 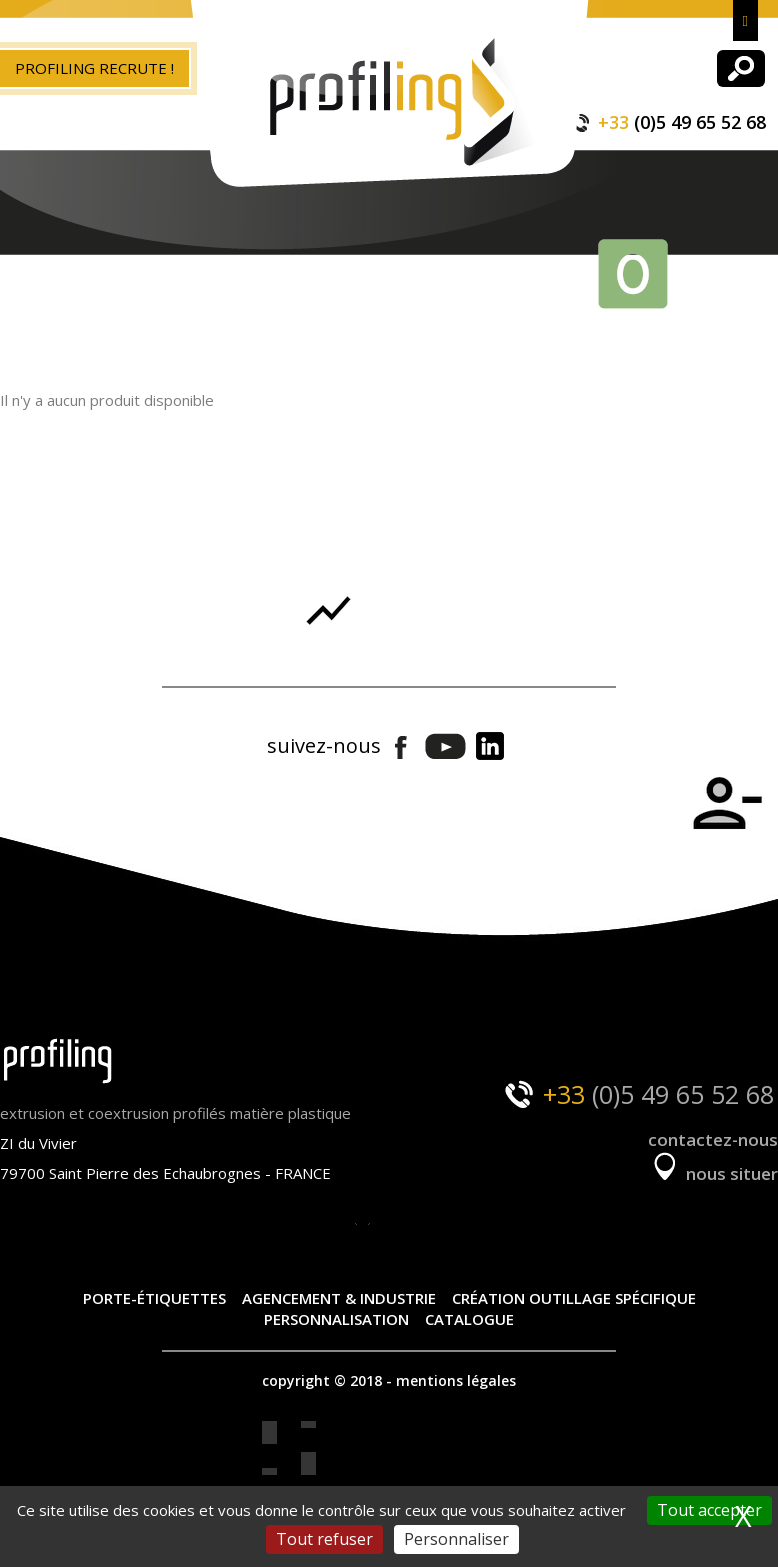 What do you see at coordinates (289, 1448) in the screenshot?
I see `access your dashboard overview` at bounding box center [289, 1448].